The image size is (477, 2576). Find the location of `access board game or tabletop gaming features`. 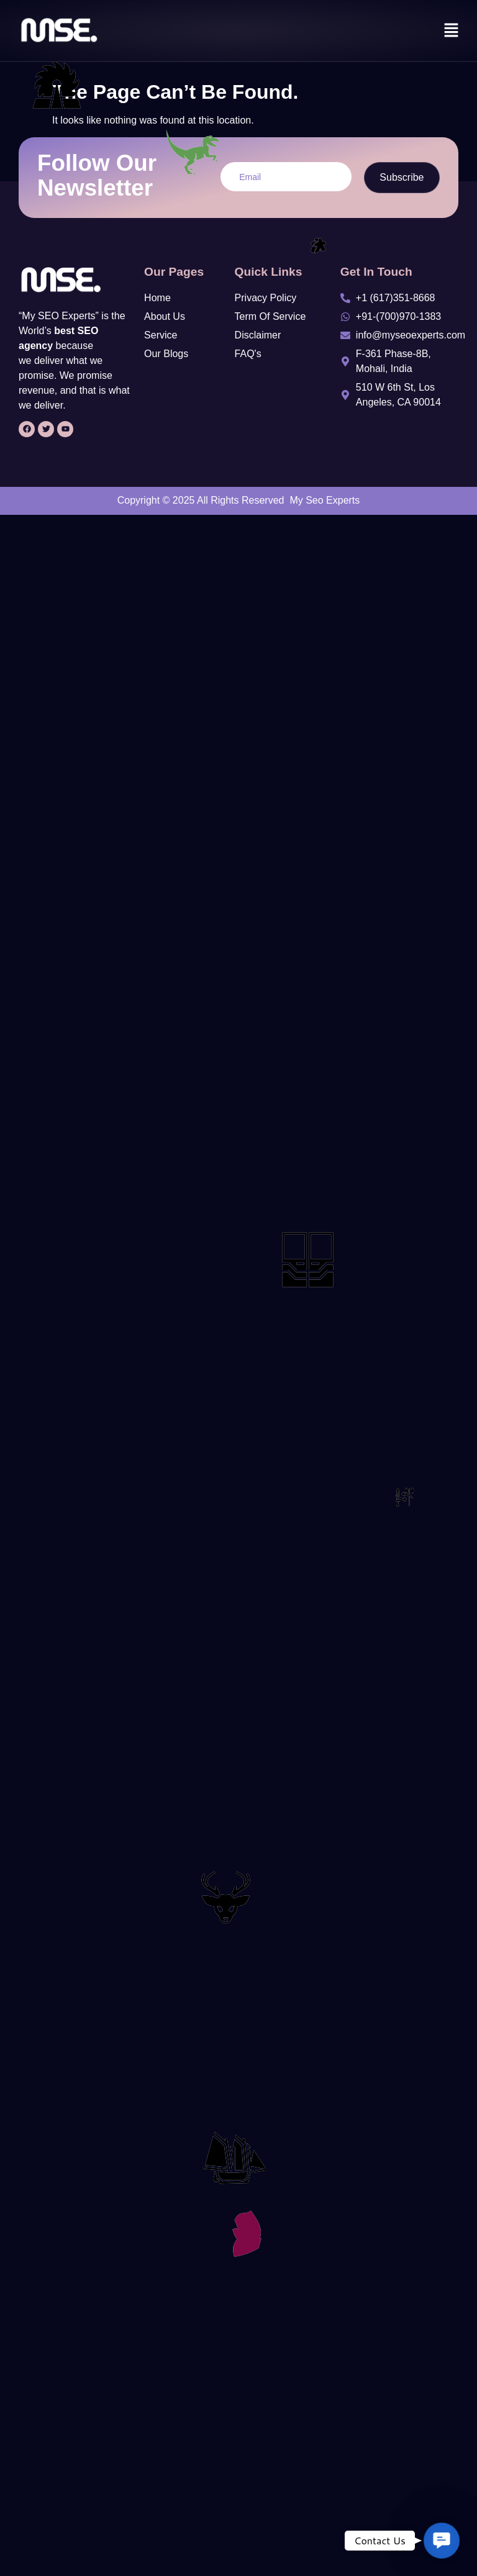

access board game or tabletop gaming features is located at coordinates (318, 245).